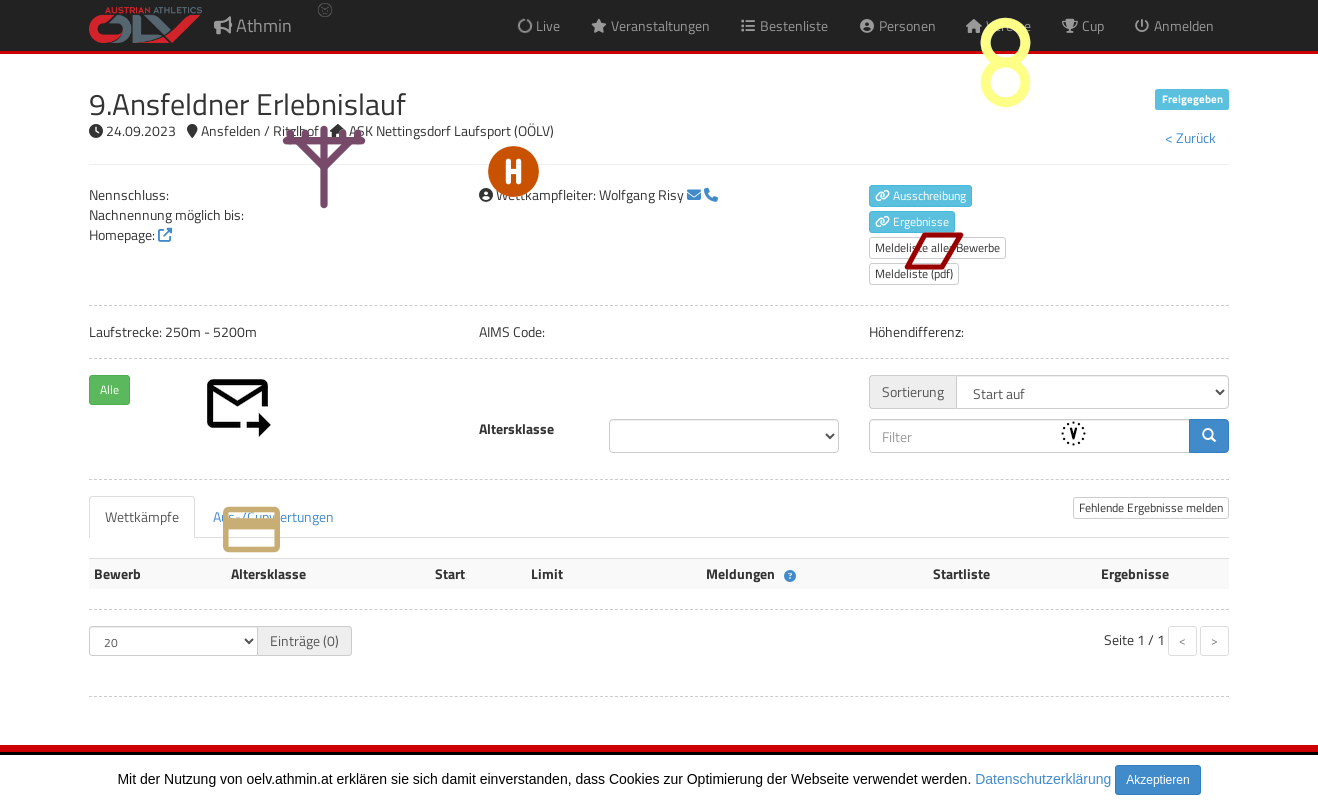 The width and height of the screenshot is (1318, 805). Describe the element at coordinates (324, 167) in the screenshot. I see `indicates electrical or power utilities` at that location.